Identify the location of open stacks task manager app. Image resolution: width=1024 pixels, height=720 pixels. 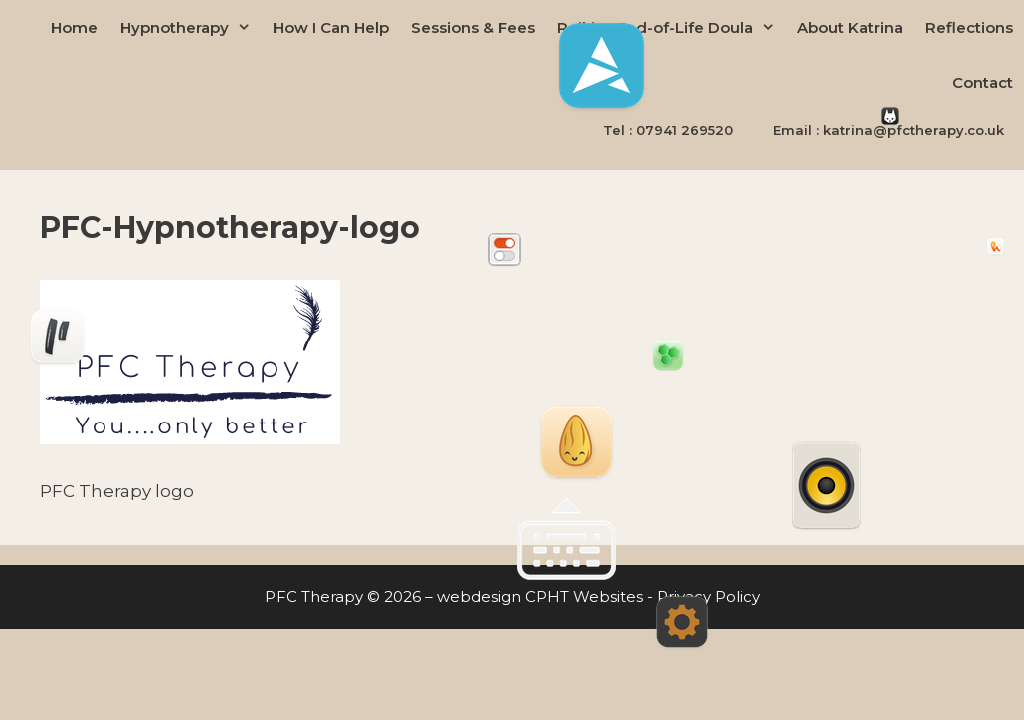
(57, 336).